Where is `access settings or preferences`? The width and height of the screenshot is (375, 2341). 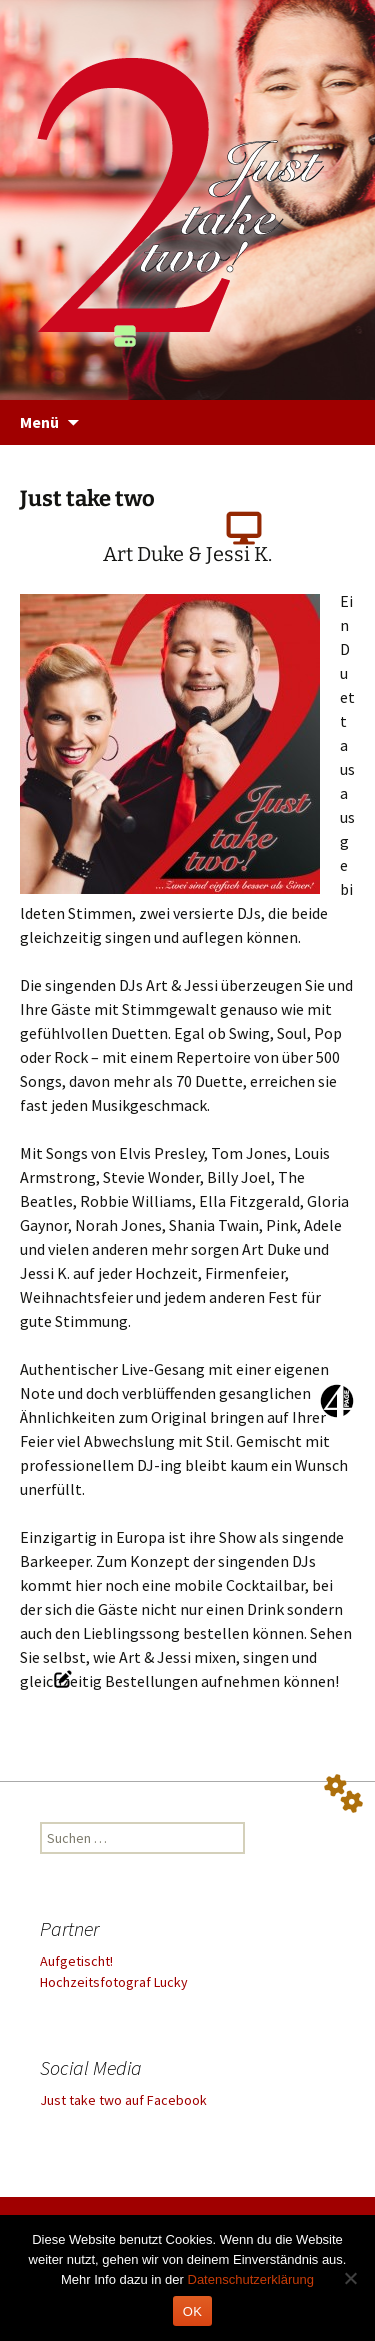
access settings or preferences is located at coordinates (343, 1793).